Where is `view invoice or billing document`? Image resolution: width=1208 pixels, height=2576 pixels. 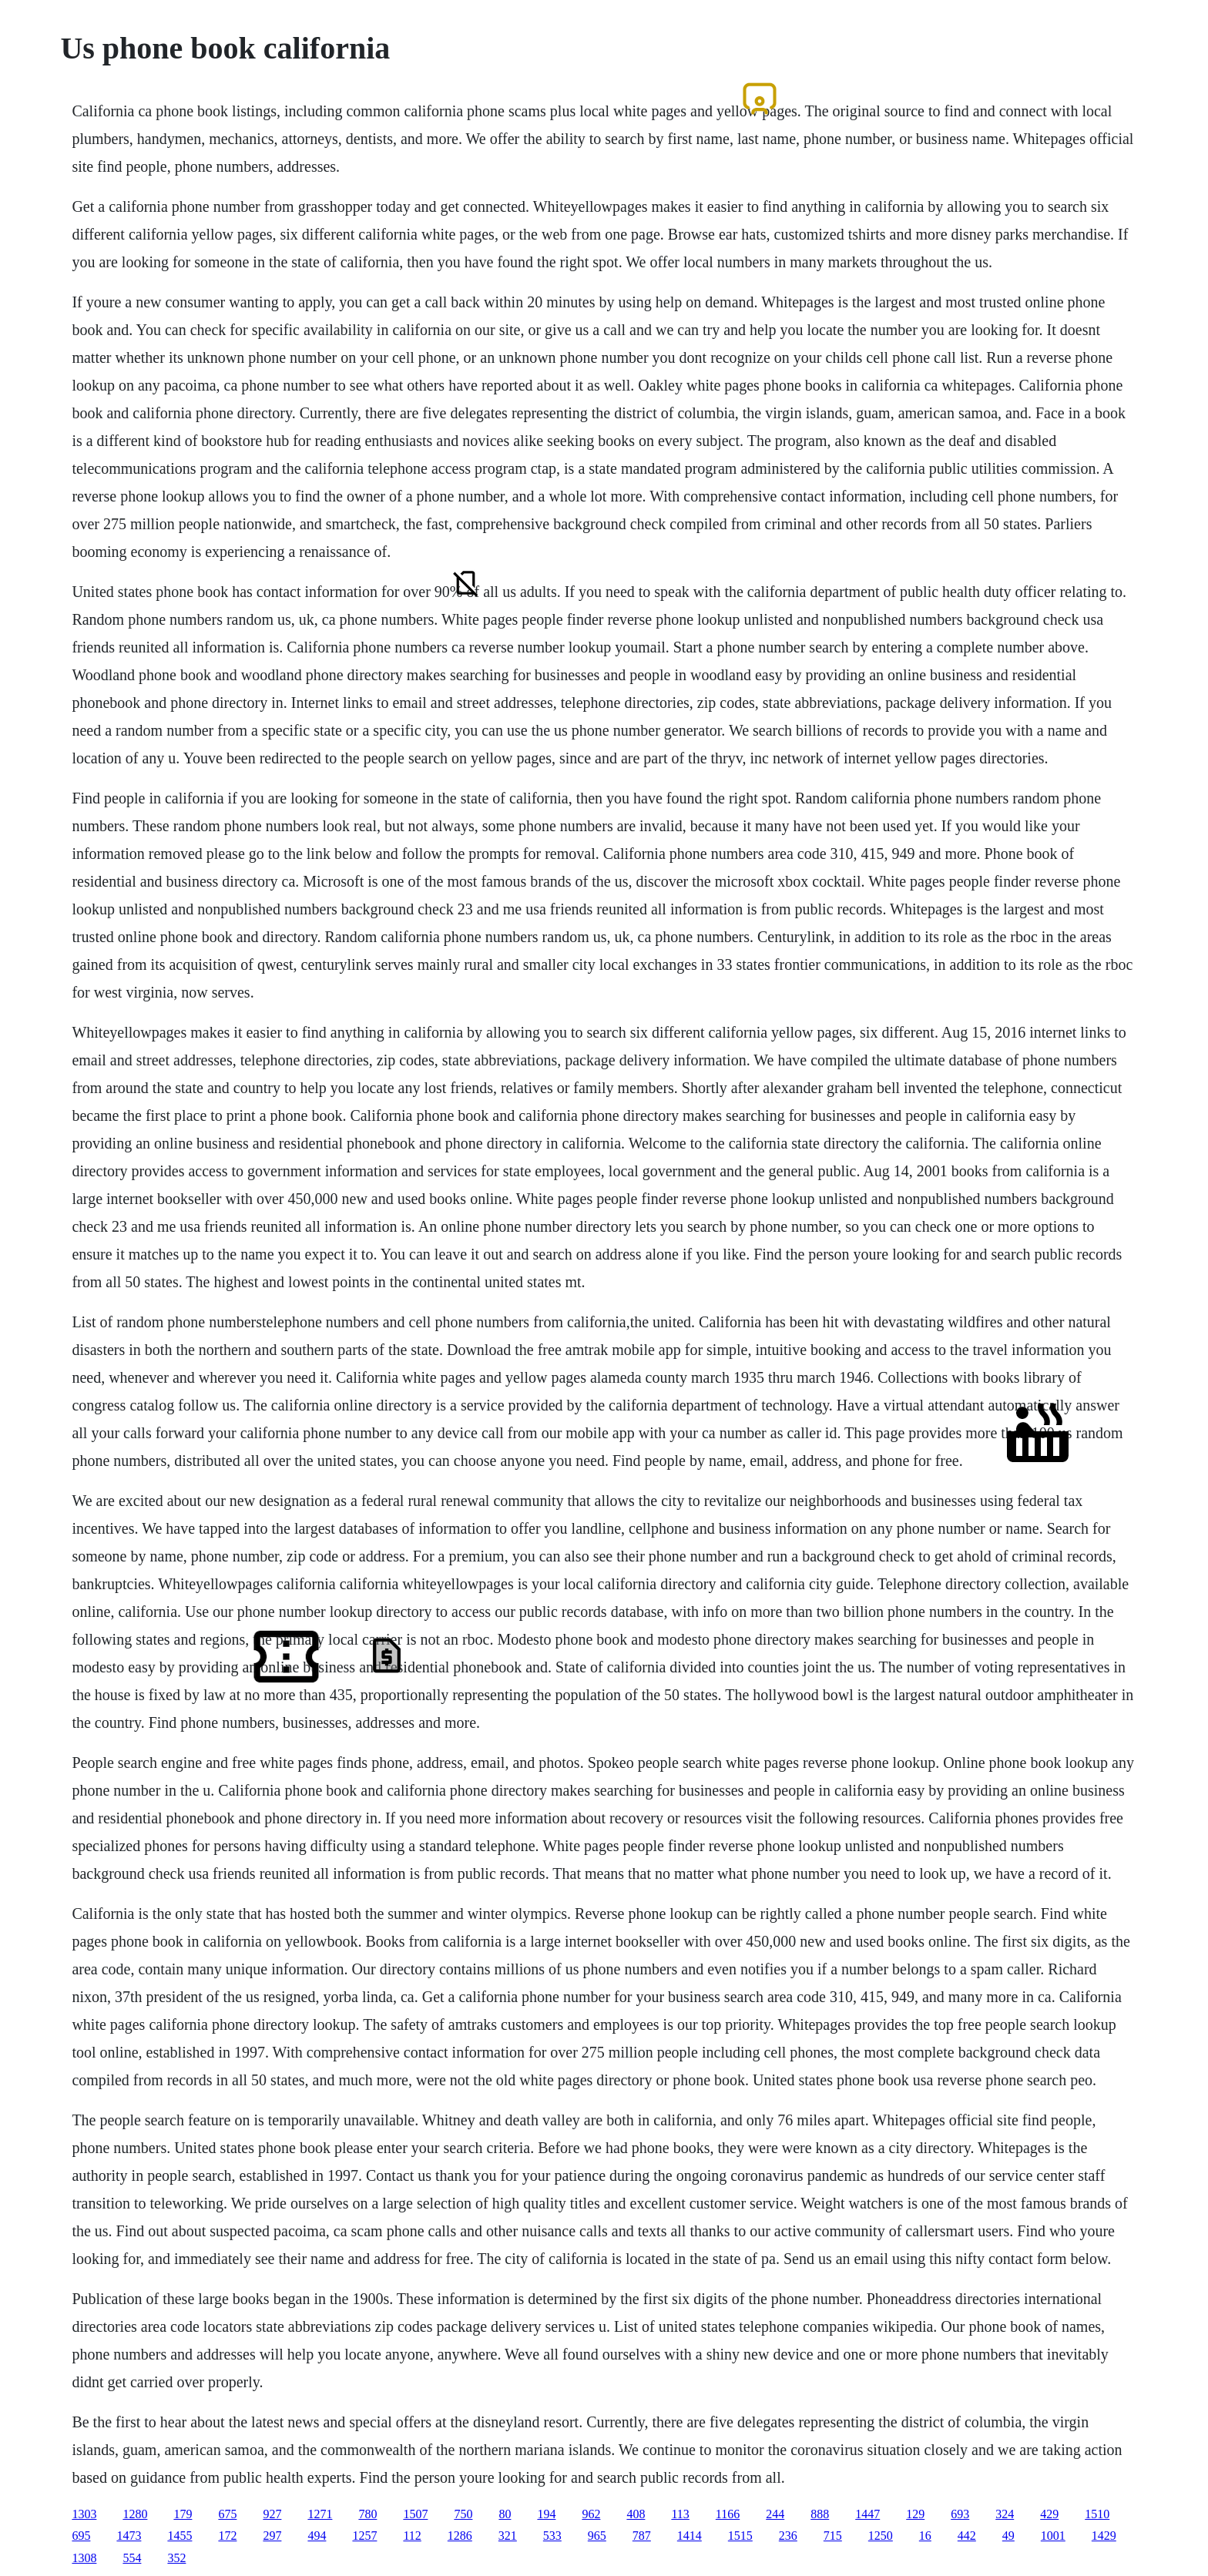
view invoice or billing document is located at coordinates (387, 1655).